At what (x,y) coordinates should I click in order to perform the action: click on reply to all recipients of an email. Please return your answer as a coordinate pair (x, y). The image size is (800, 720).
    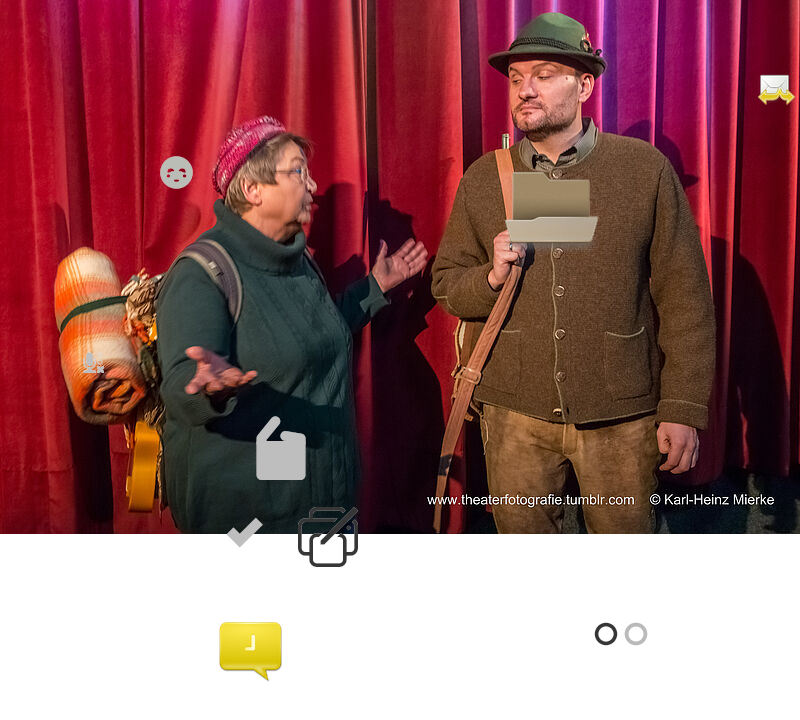
    Looking at the image, I should click on (776, 86).